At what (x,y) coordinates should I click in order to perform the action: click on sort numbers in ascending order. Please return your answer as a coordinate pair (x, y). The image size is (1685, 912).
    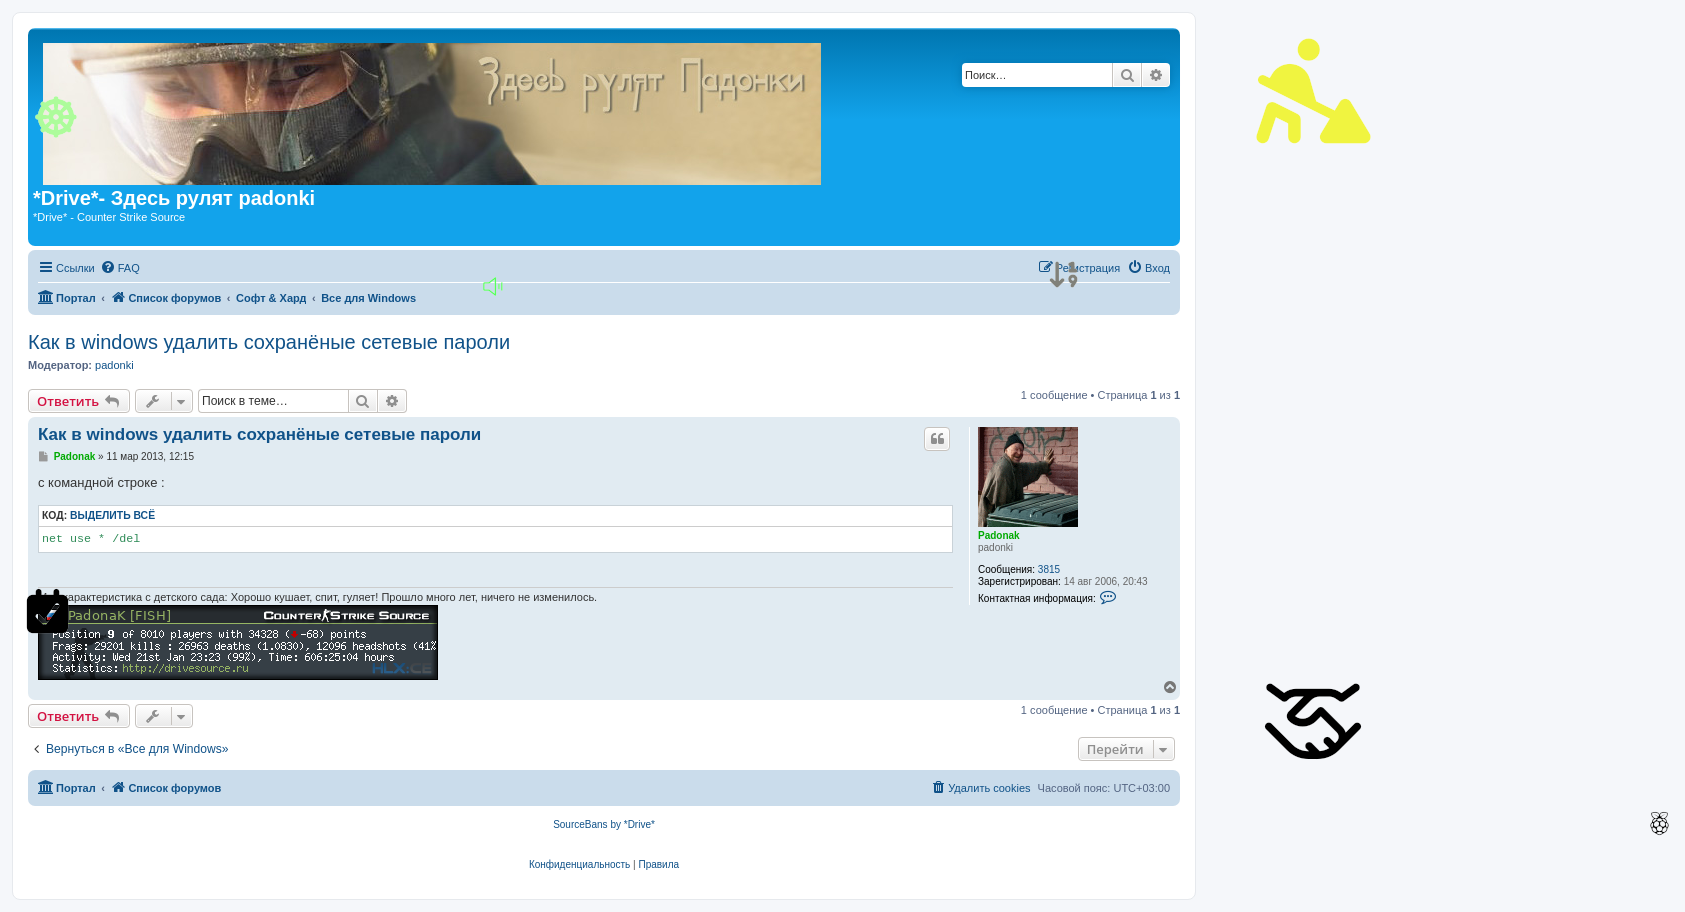
    Looking at the image, I should click on (1064, 274).